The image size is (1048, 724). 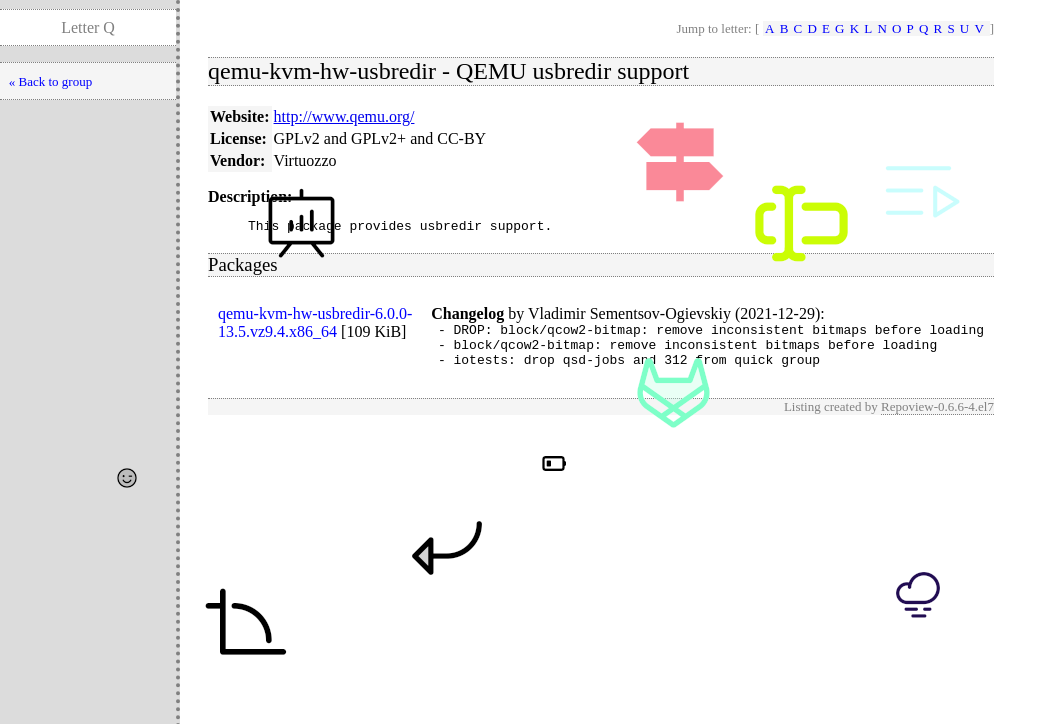 What do you see at coordinates (553, 463) in the screenshot?
I see `indicates low battery level` at bounding box center [553, 463].